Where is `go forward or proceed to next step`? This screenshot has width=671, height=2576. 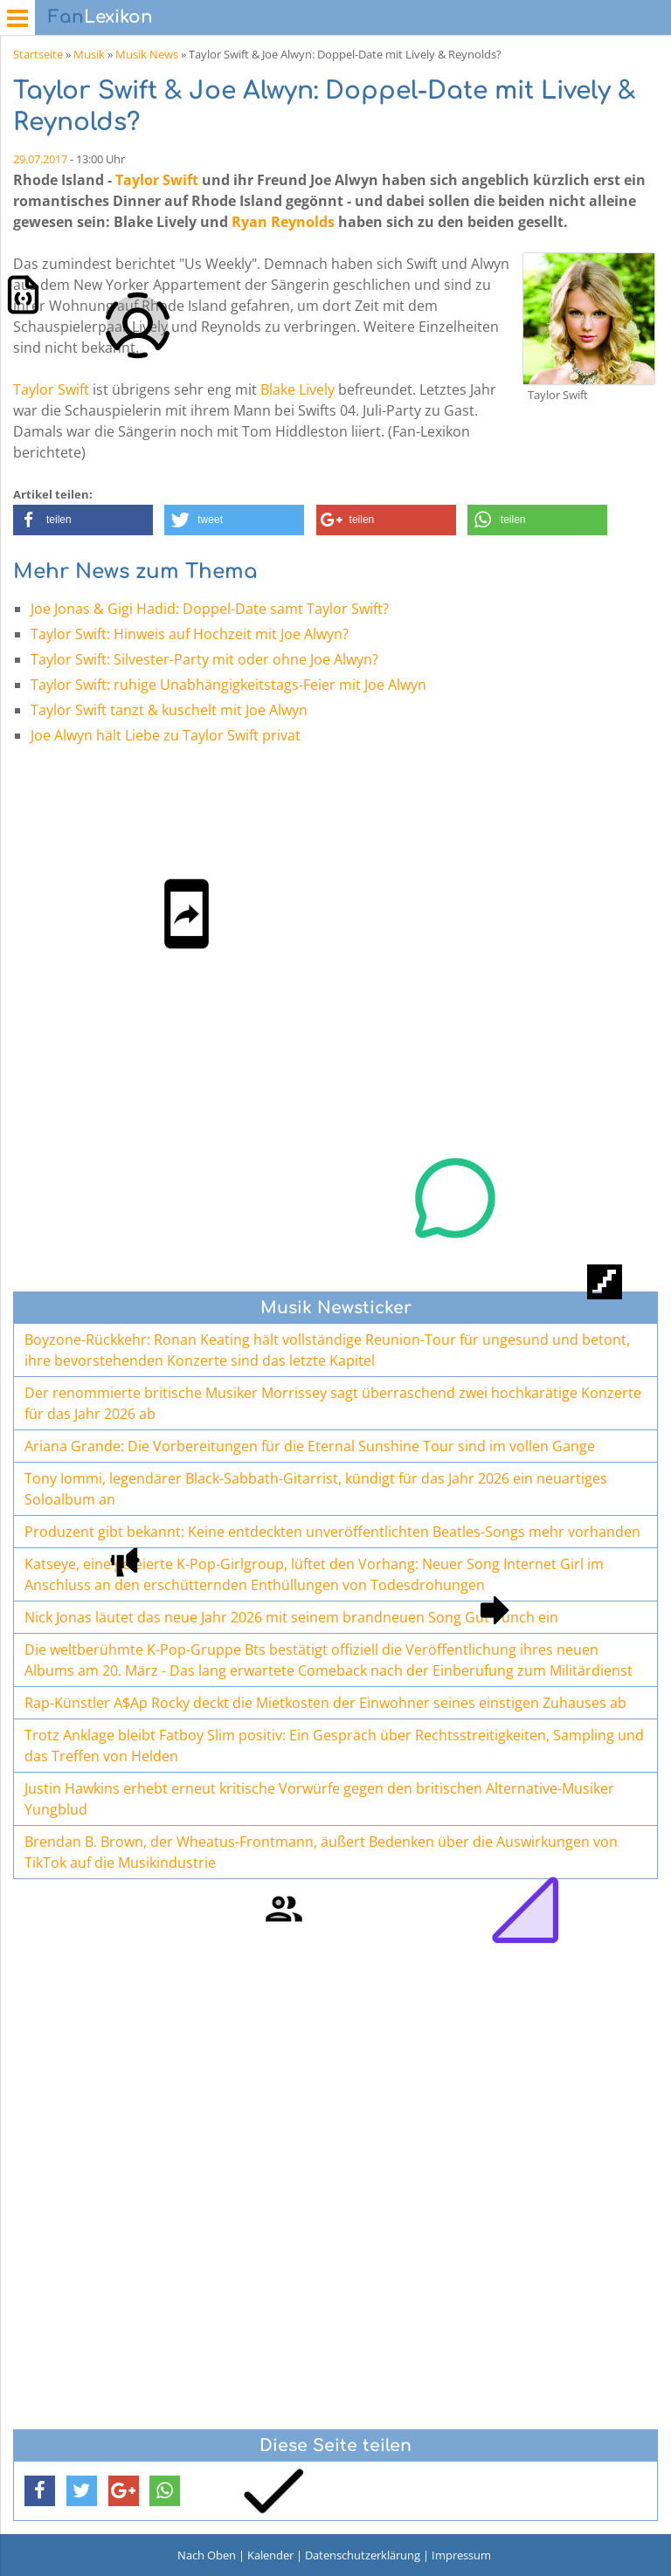 go forward or proceed to next step is located at coordinates (494, 1610).